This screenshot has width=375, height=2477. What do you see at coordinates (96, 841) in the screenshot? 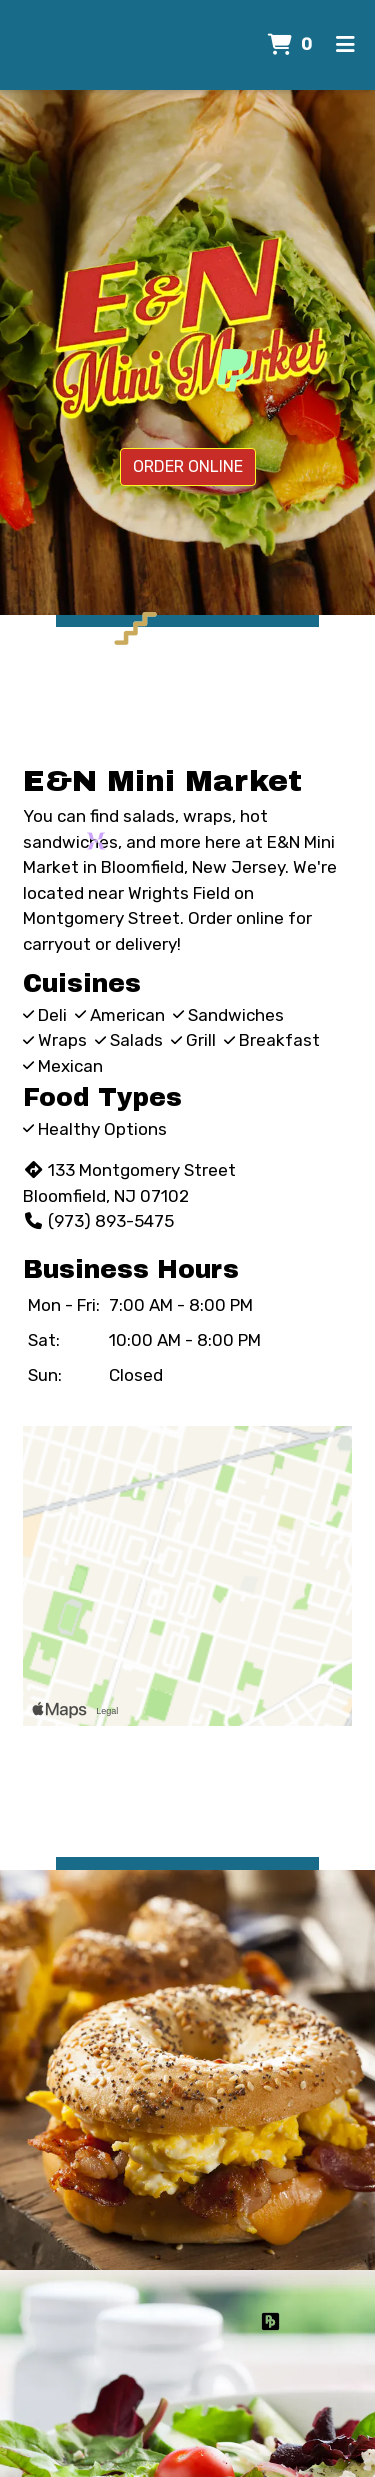
I see `mixpanel logo` at bounding box center [96, 841].